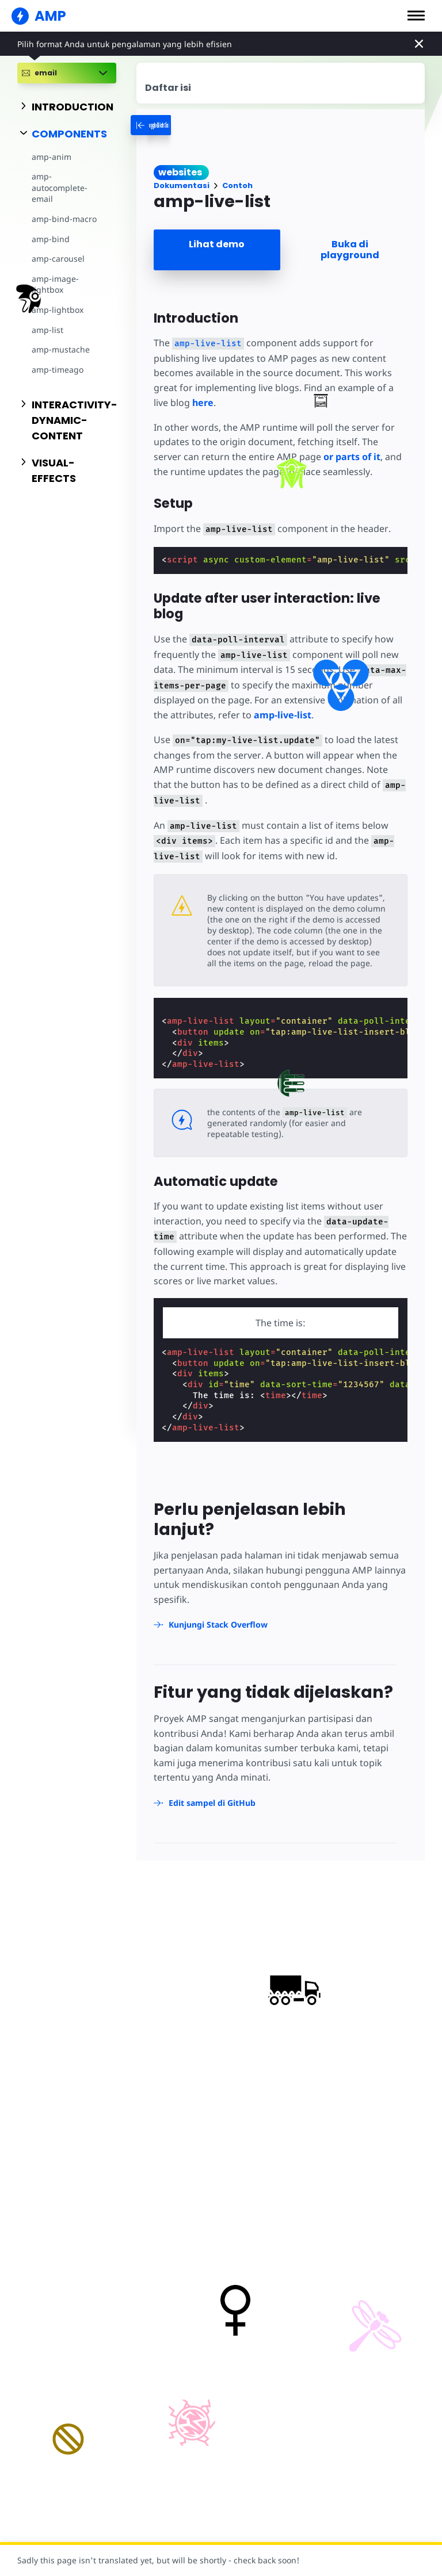 The height and width of the screenshot is (2576, 442). What do you see at coordinates (292, 473) in the screenshot?
I see `represents a gem, crystal, or precious resource in-game` at bounding box center [292, 473].